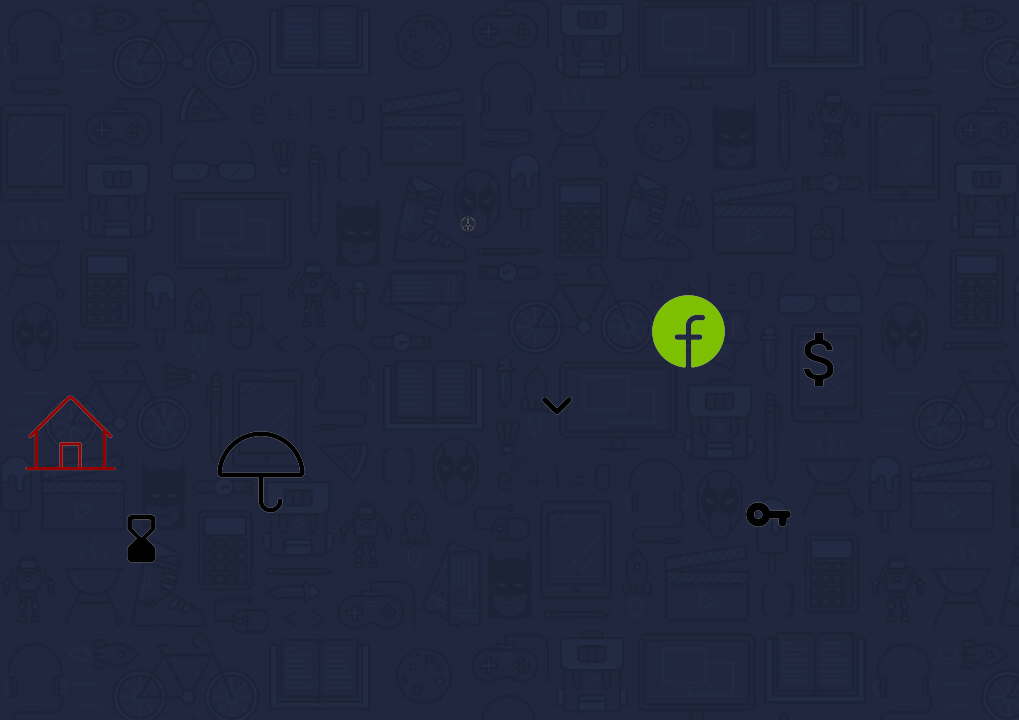 This screenshot has width=1019, height=720. Describe the element at coordinates (468, 224) in the screenshot. I see `peace symbol indicator` at that location.